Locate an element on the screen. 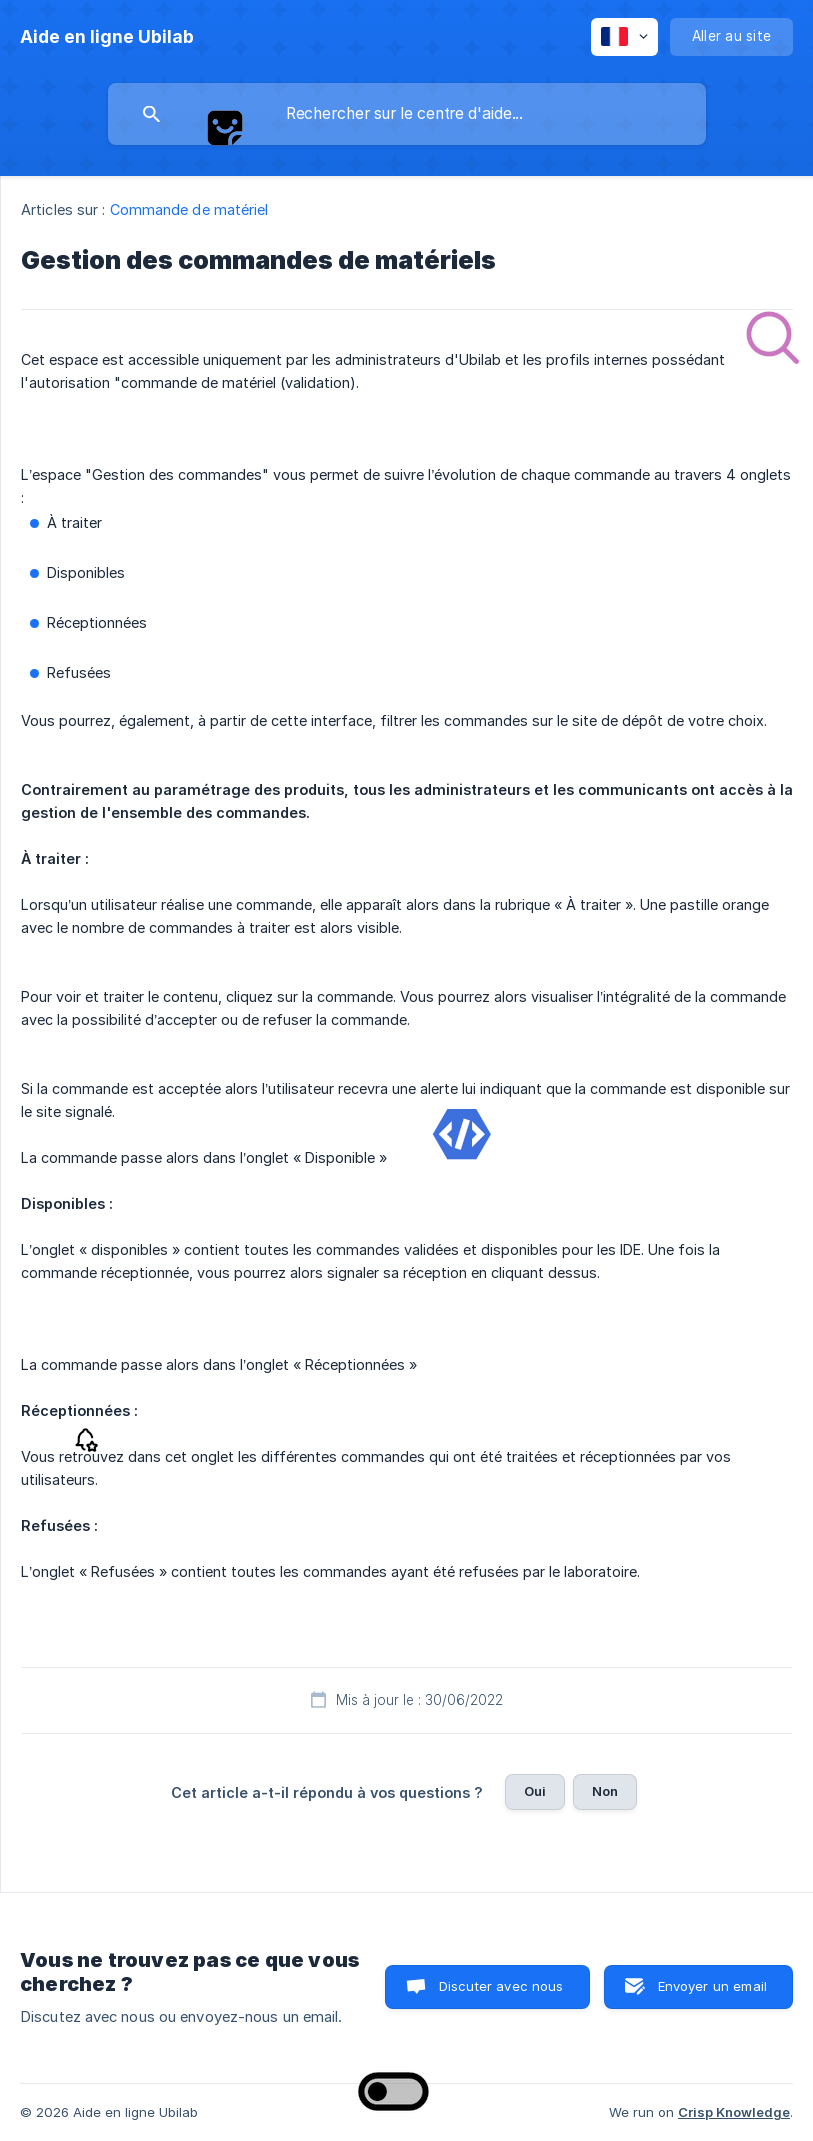 Image resolution: width=813 pixels, height=2141 pixels. view starred or priority notifications is located at coordinates (85, 1439).